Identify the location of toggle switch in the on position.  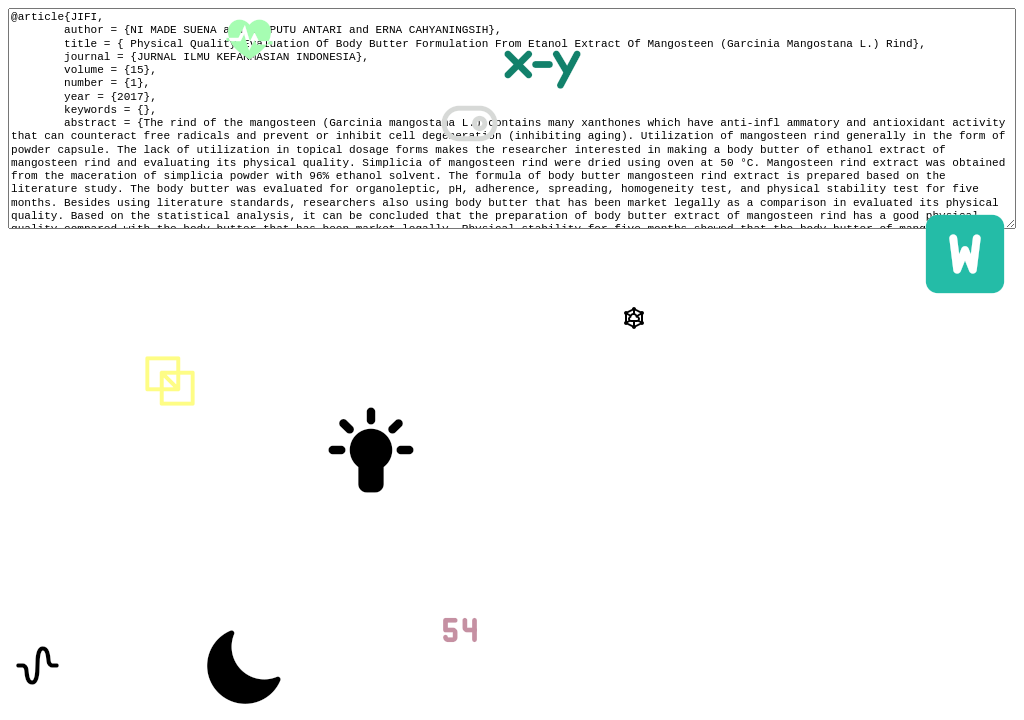
(469, 123).